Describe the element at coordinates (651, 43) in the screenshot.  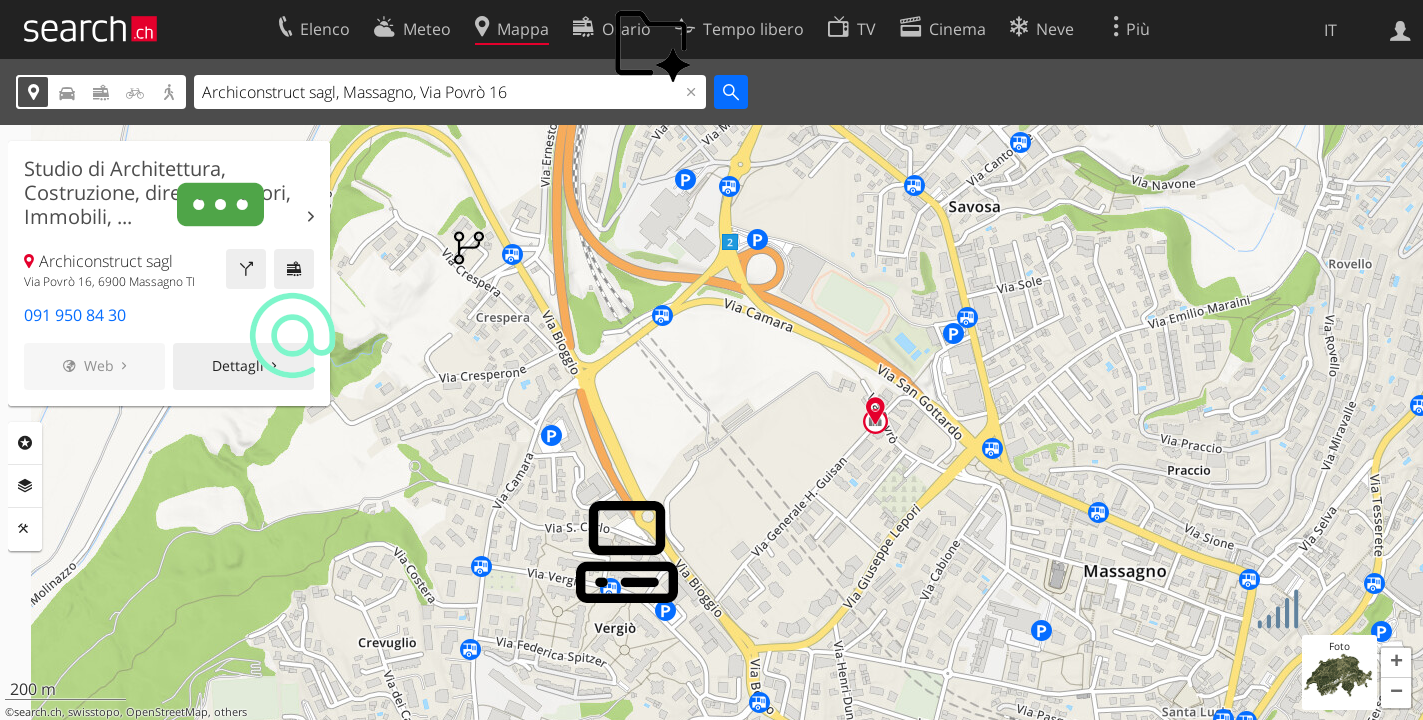
I see `create a new space or workspace` at that location.